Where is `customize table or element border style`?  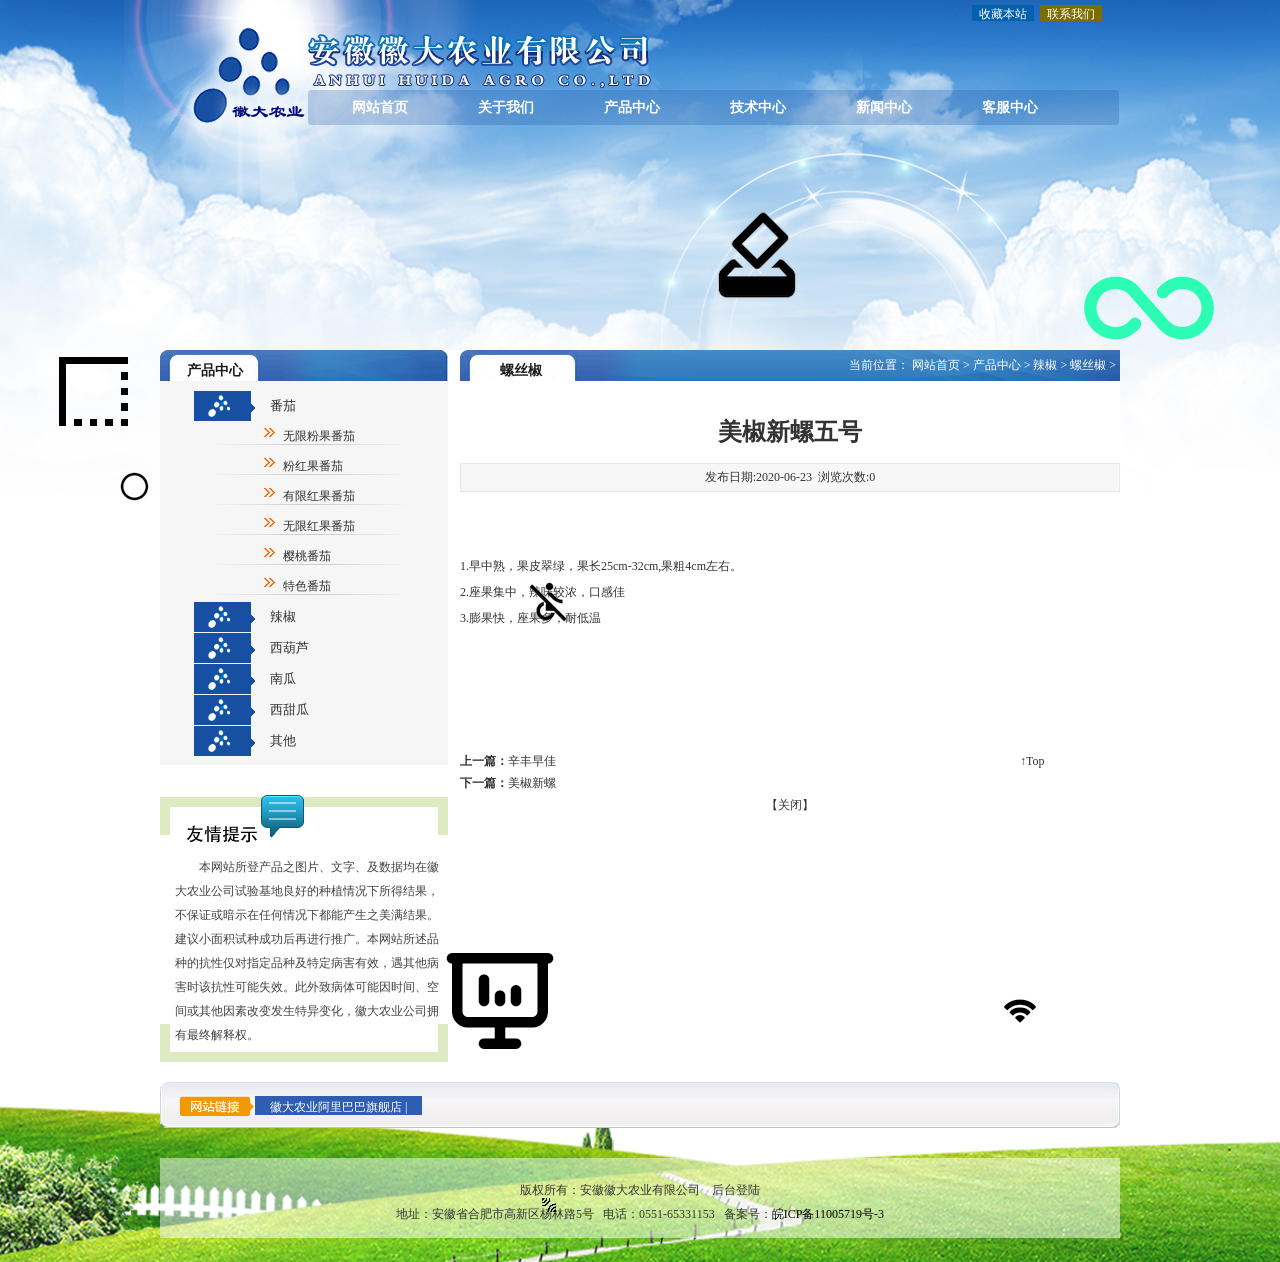
customize table or element border style is located at coordinates (93, 391).